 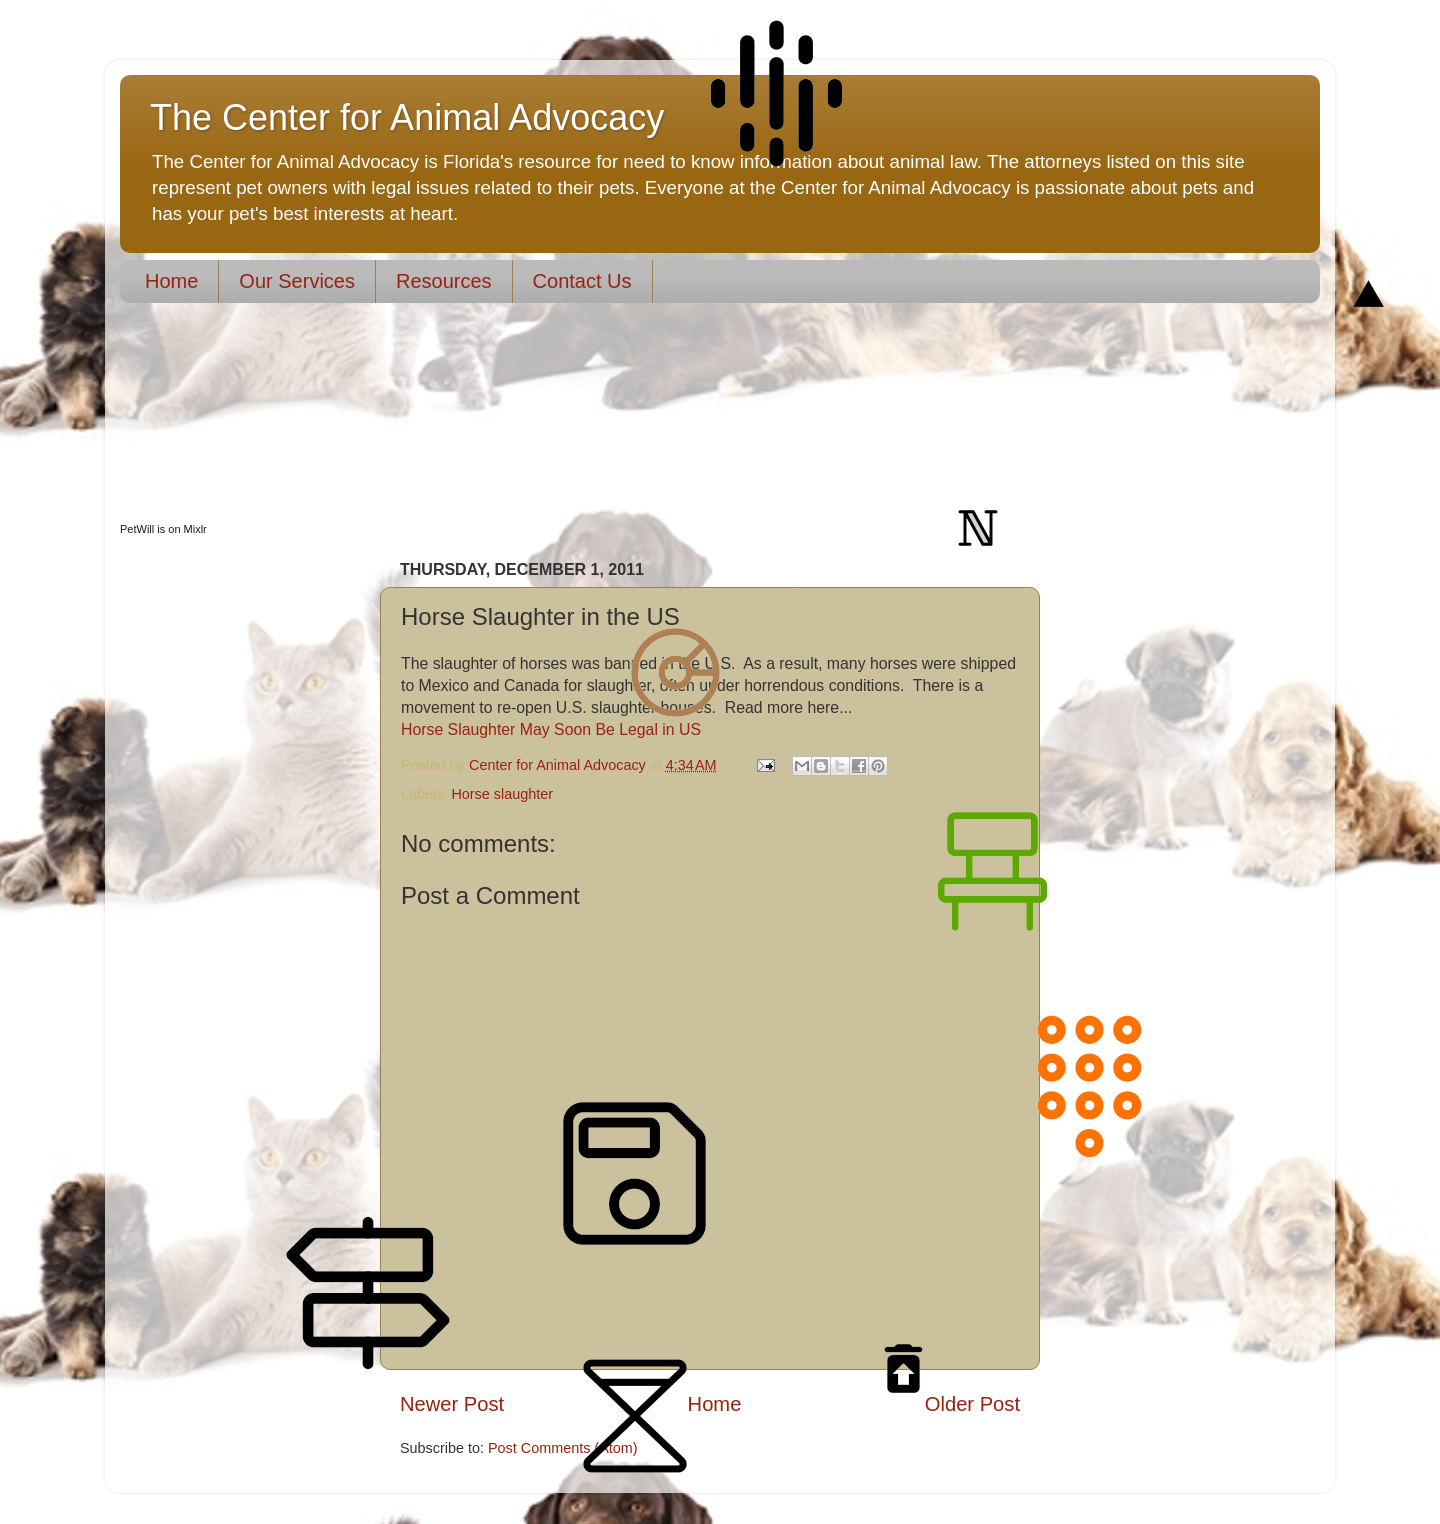 I want to click on indicates high time remaining or early stage of a process, so click(x=635, y=1416).